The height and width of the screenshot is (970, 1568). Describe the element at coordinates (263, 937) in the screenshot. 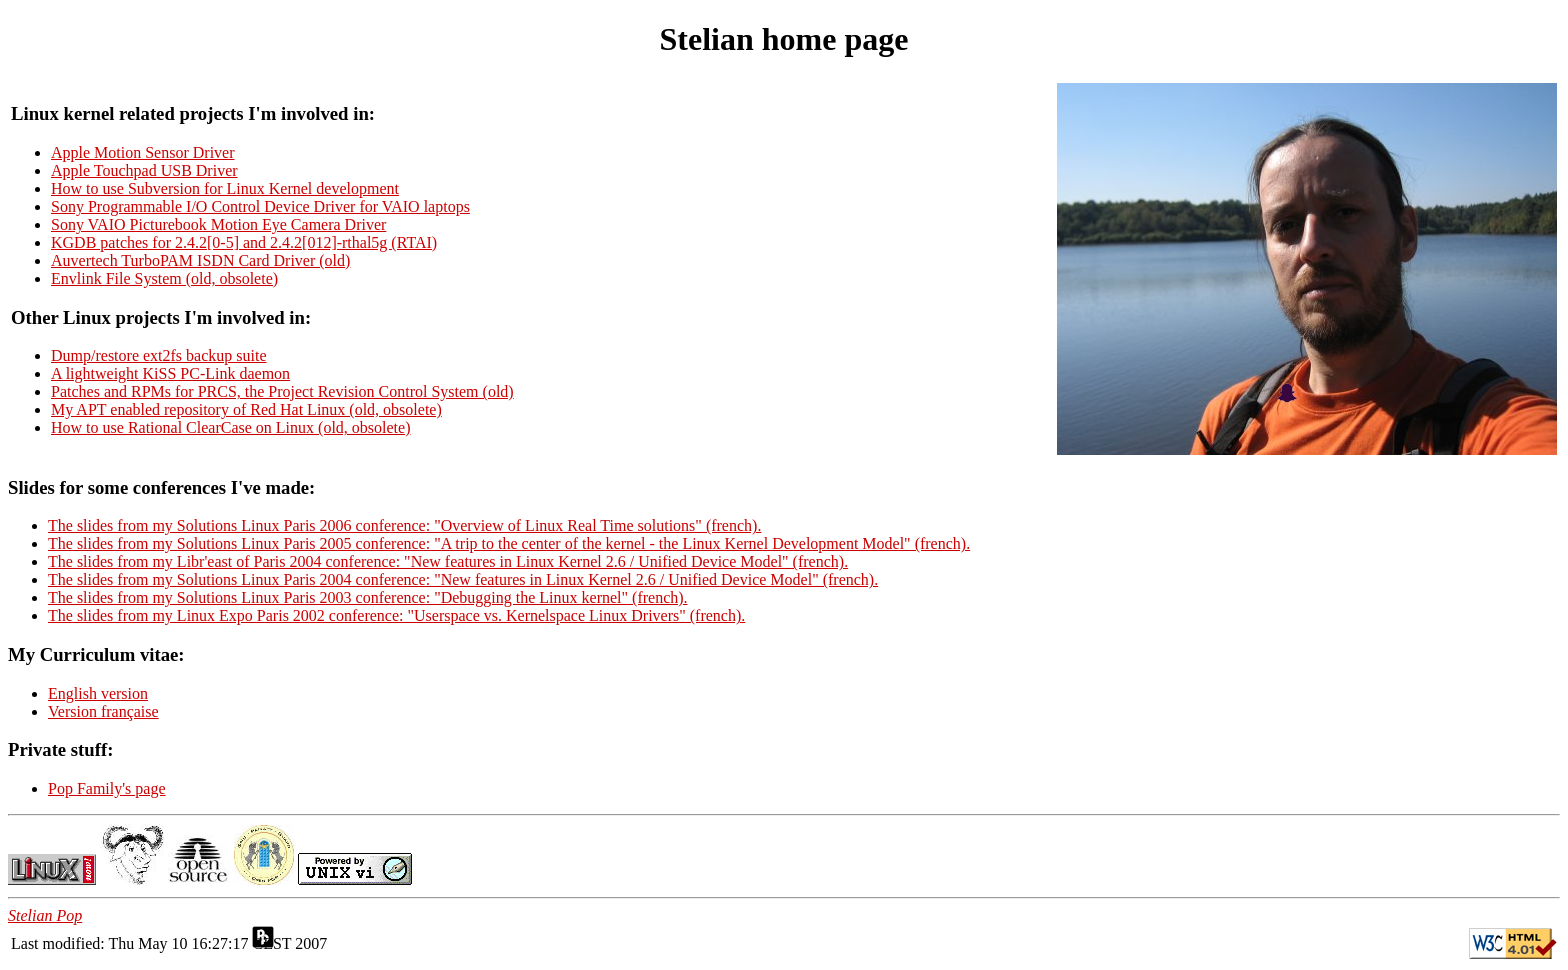

I see `pied piper company logo` at that location.